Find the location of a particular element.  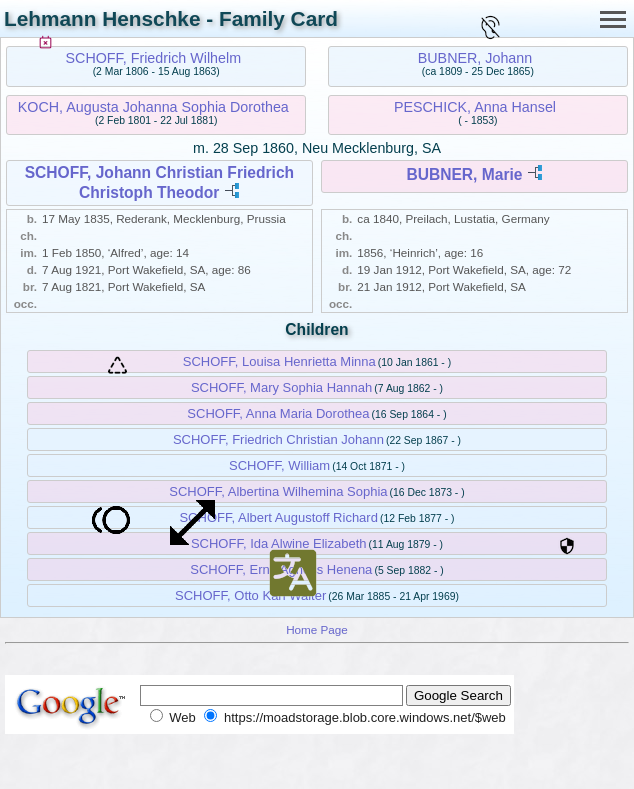

expand to full screen is located at coordinates (192, 522).